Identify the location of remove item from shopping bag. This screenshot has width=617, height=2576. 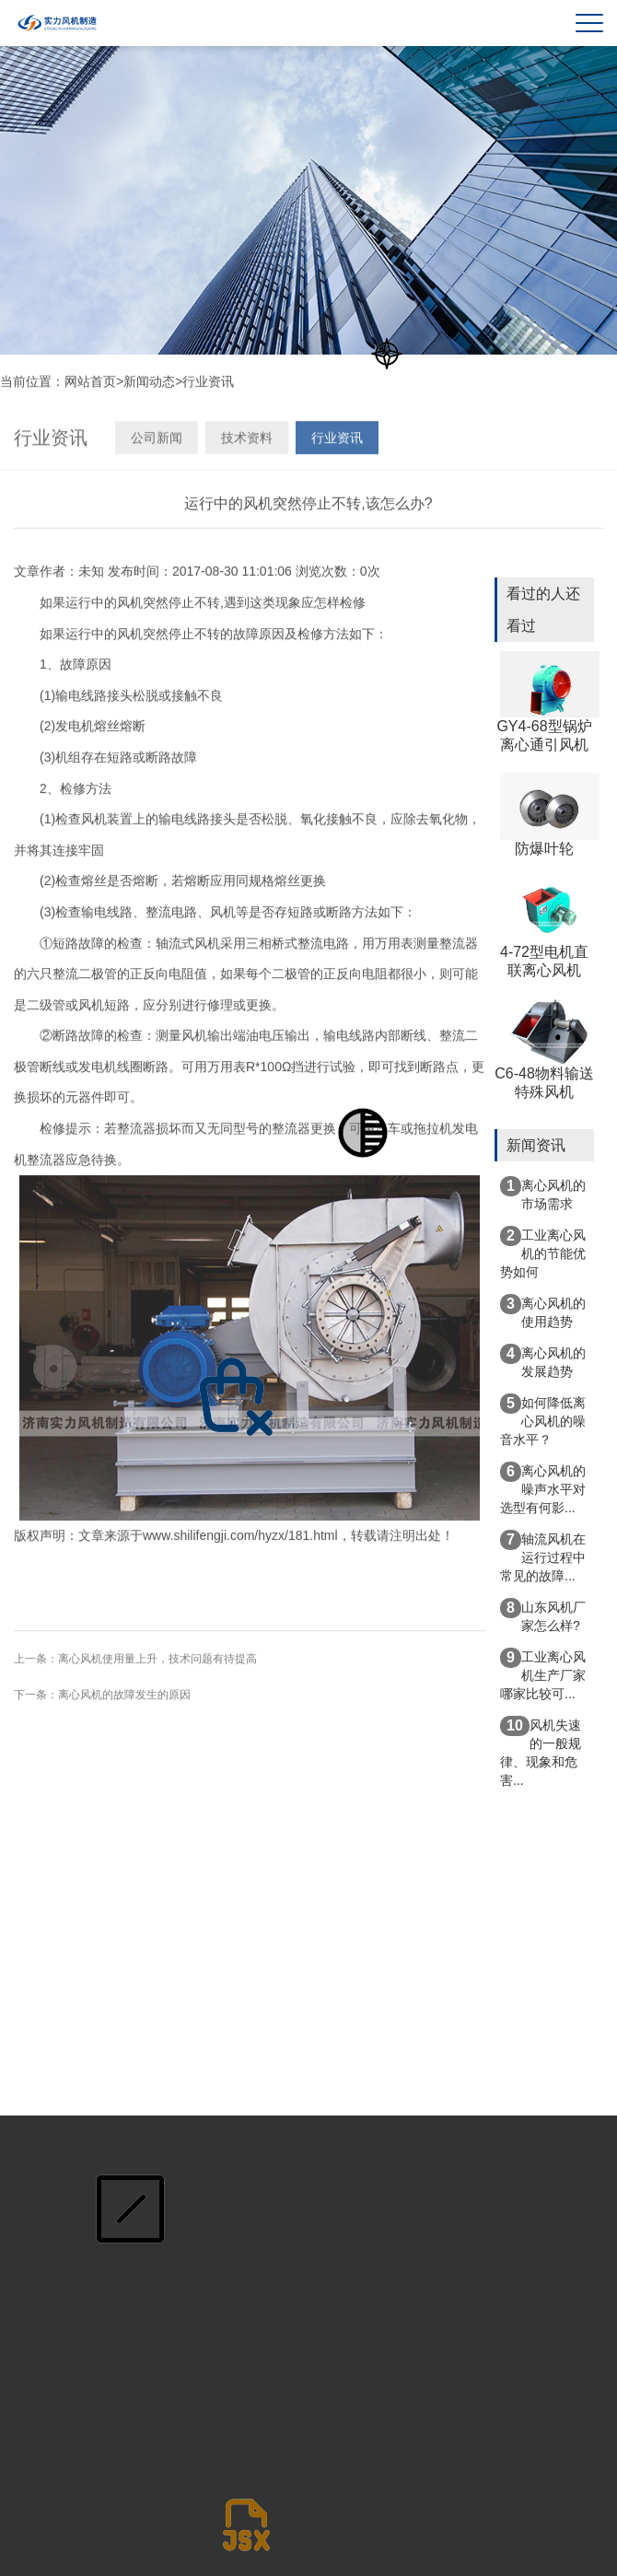
(231, 1394).